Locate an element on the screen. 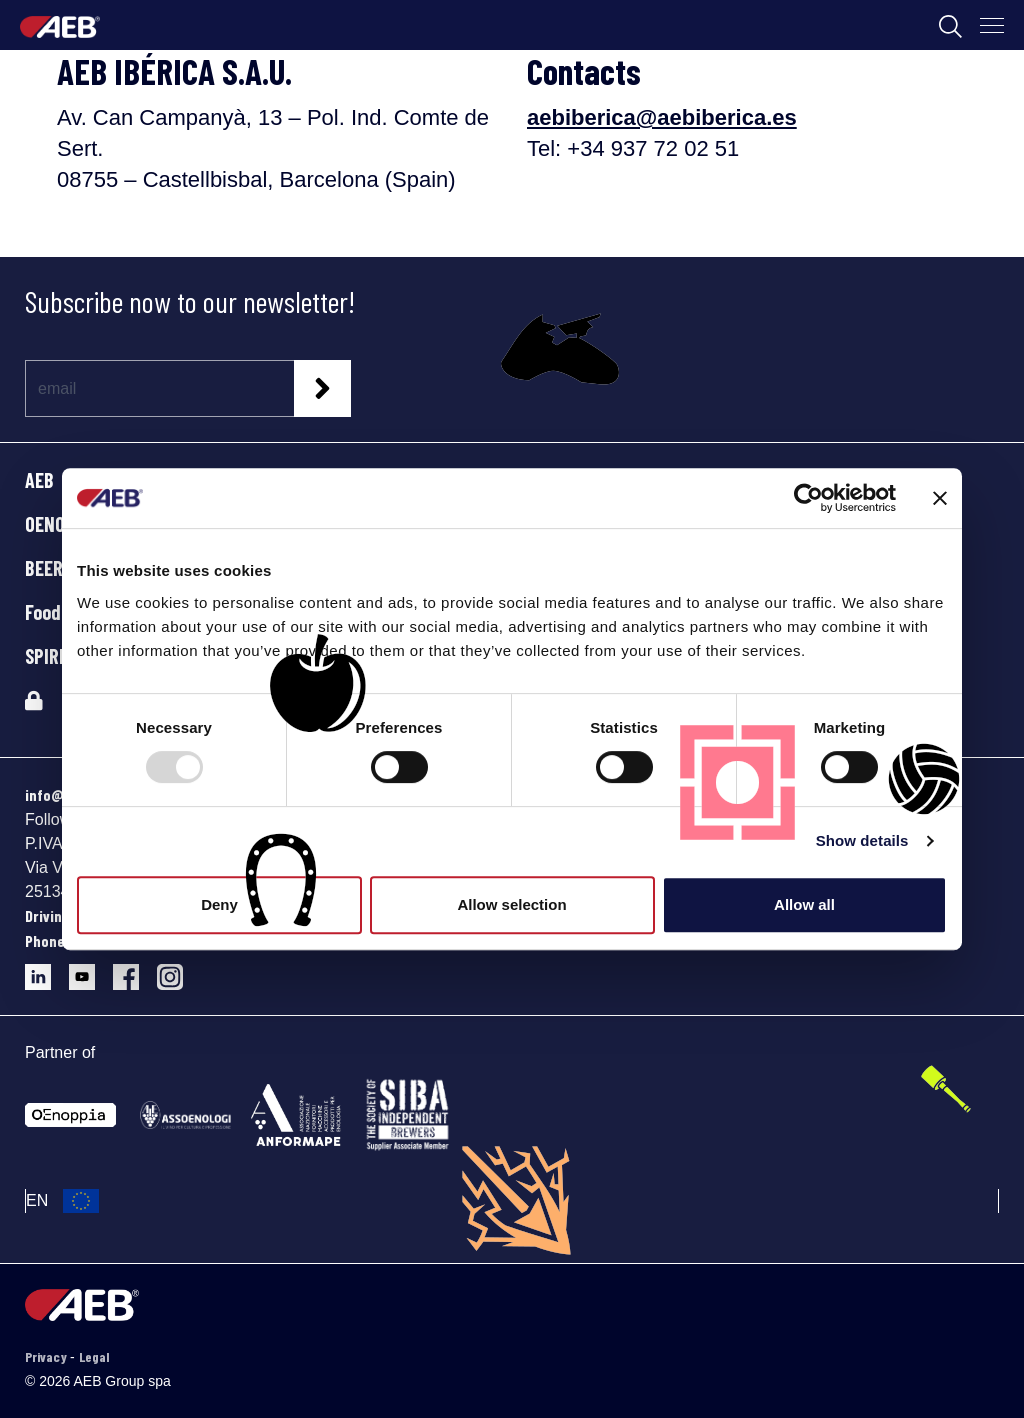 The image size is (1024, 1418). activate charged arrow ability is located at coordinates (516, 1200).